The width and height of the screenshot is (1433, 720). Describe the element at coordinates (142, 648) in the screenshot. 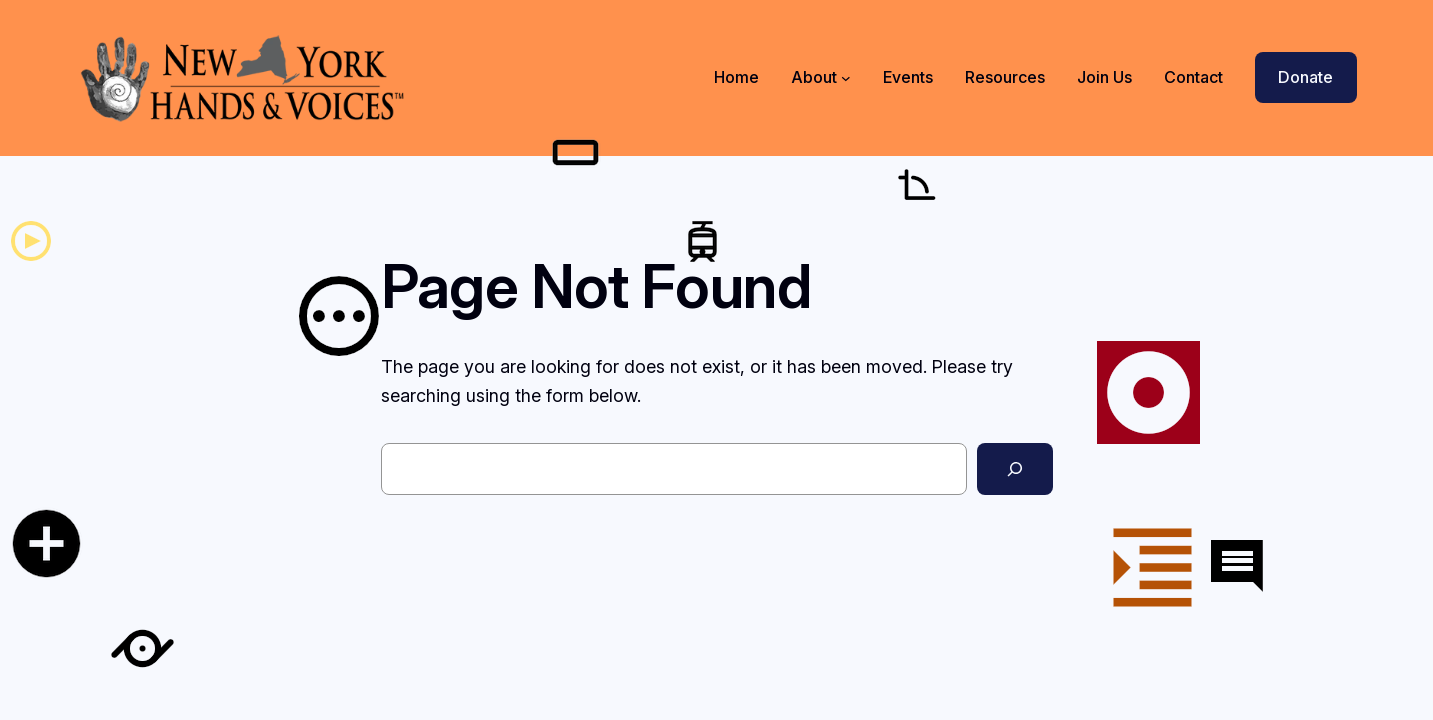

I see `select epicene or non-binary gender option` at that location.